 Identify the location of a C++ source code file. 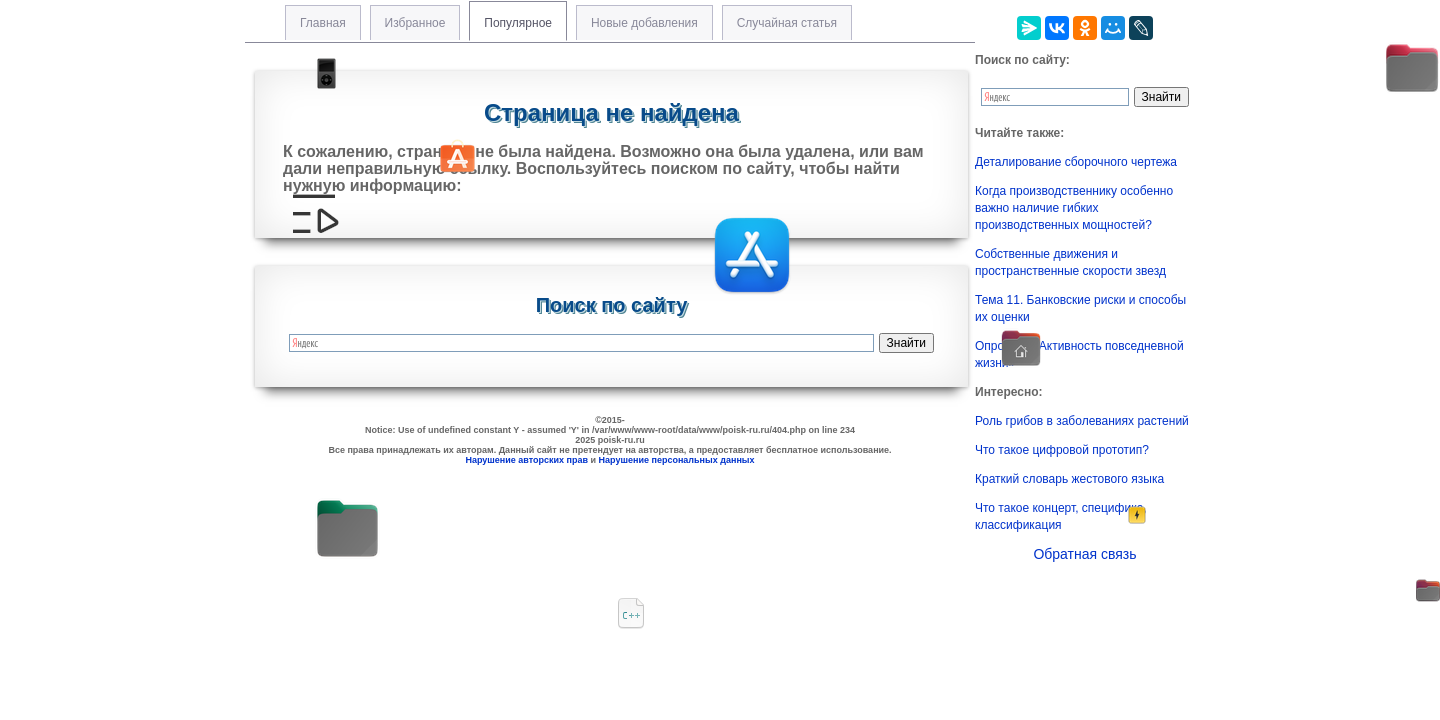
(631, 613).